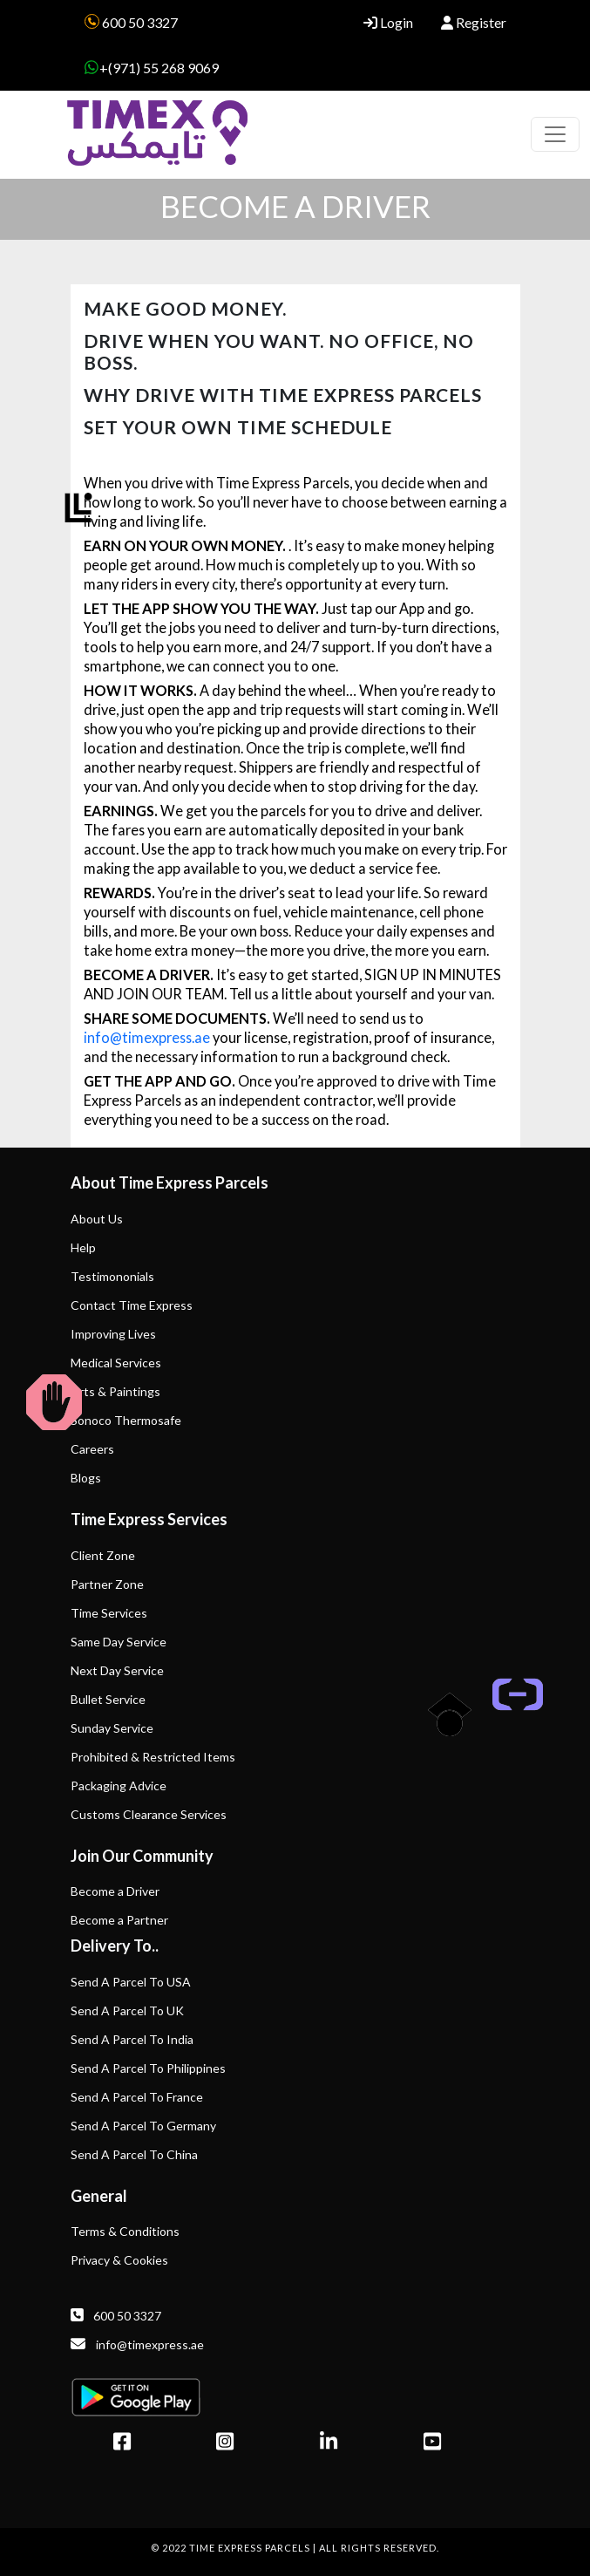  What do you see at coordinates (518, 1694) in the screenshot?
I see `Alibaba Cloud service or product` at bounding box center [518, 1694].